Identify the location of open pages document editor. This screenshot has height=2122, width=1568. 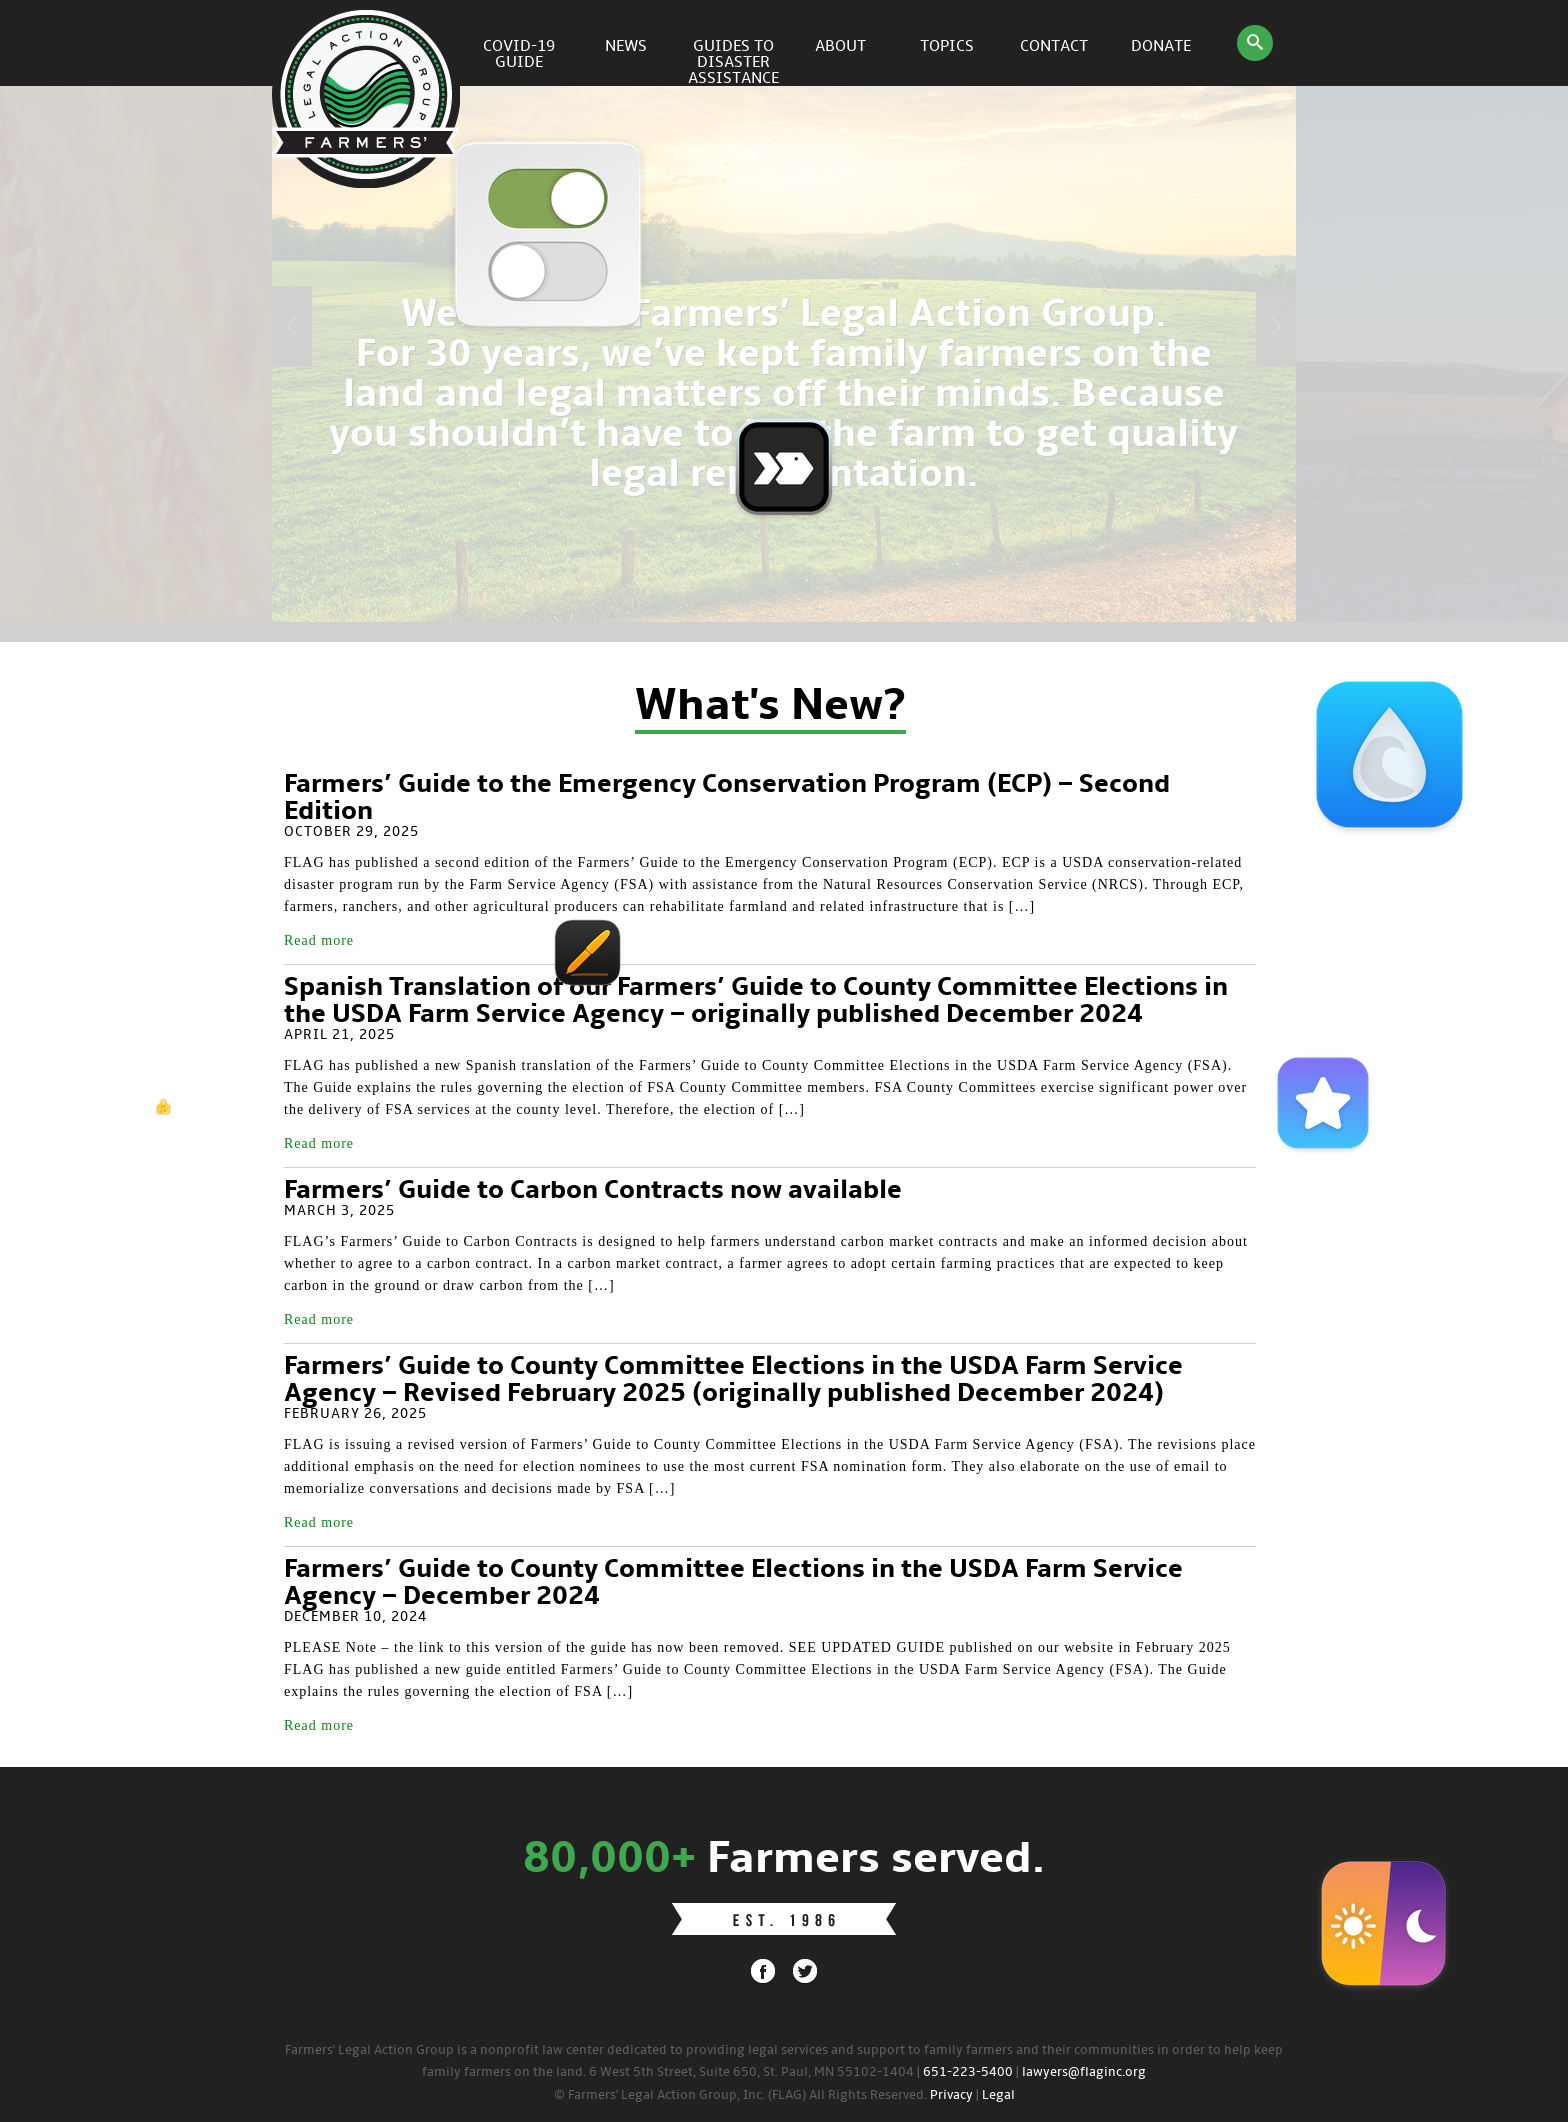
(587, 952).